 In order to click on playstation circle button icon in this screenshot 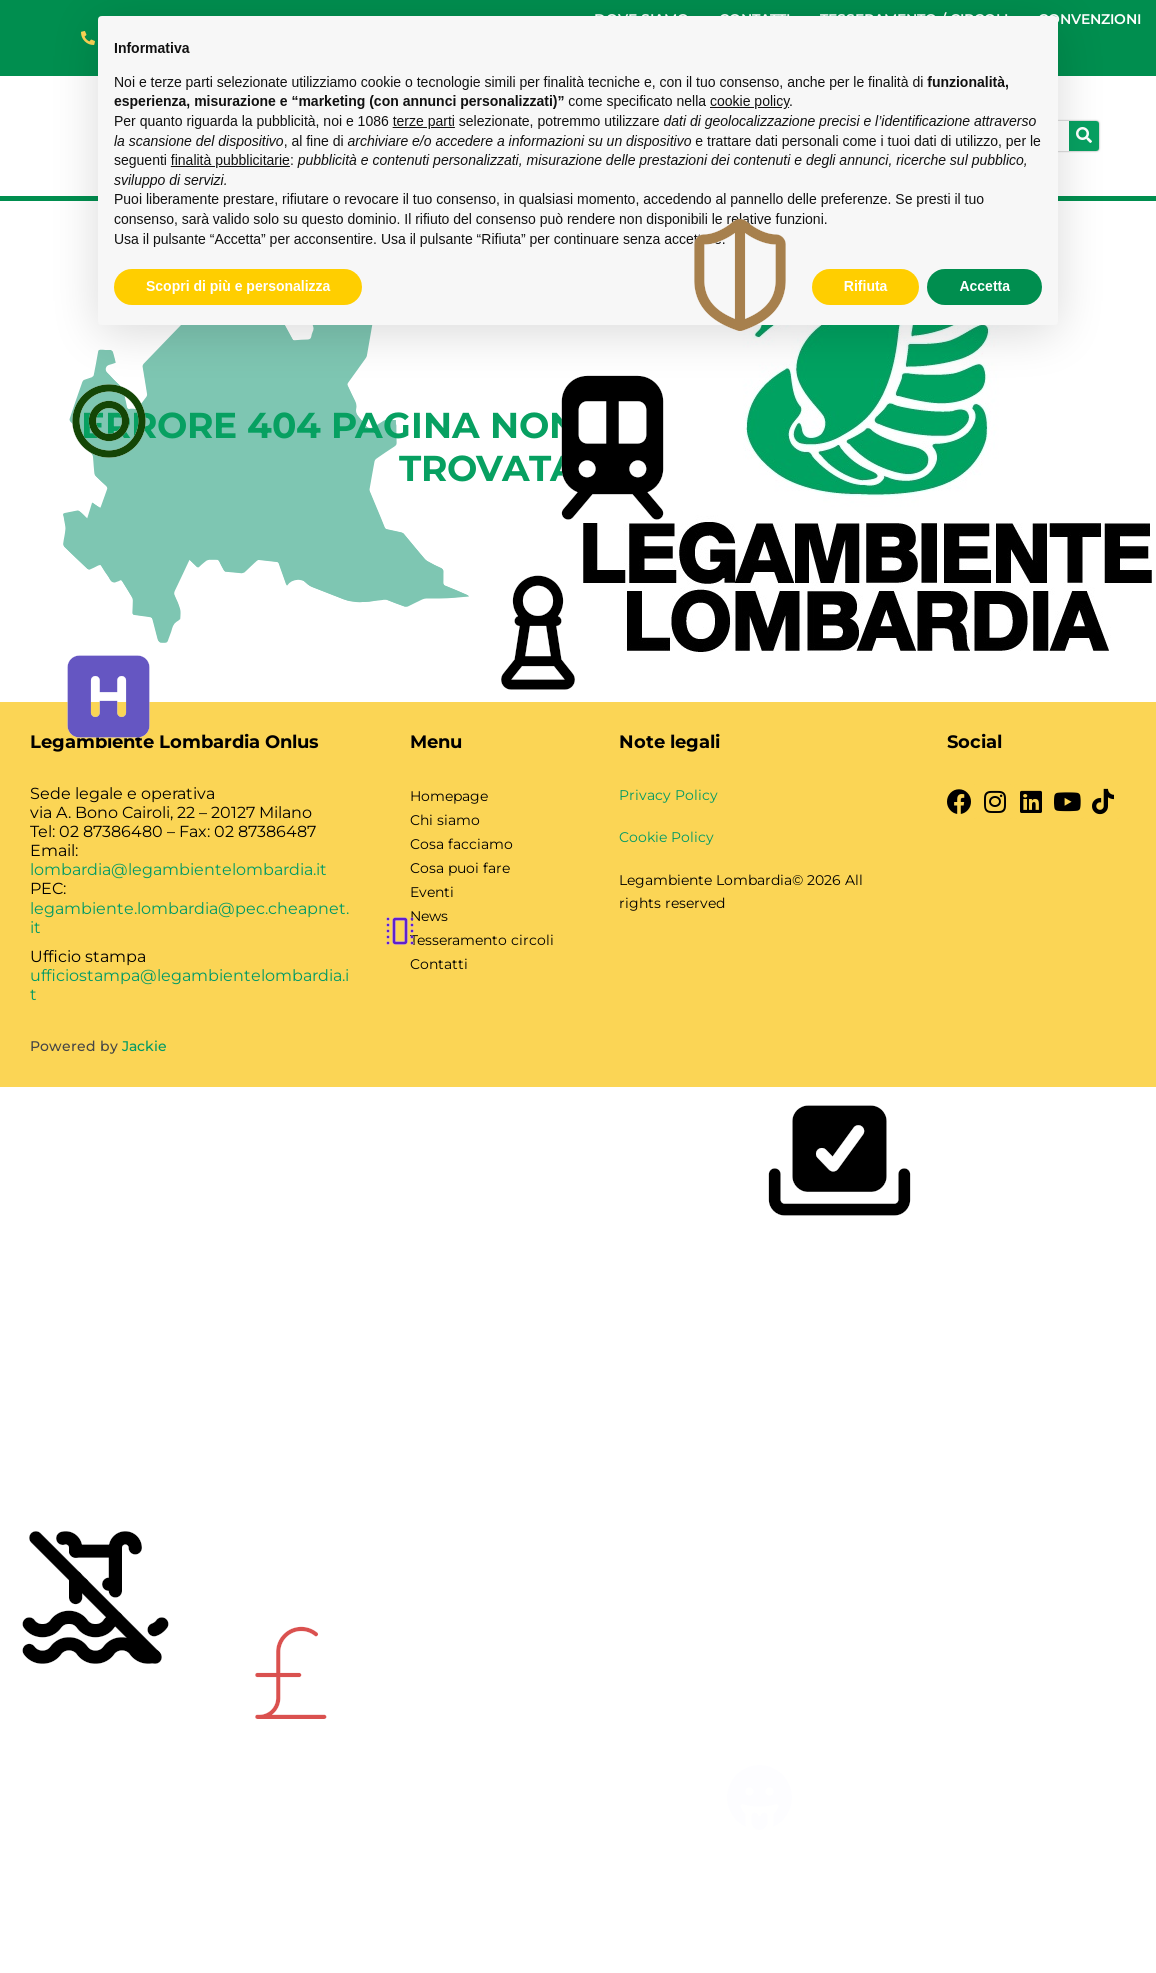, I will do `click(109, 421)`.